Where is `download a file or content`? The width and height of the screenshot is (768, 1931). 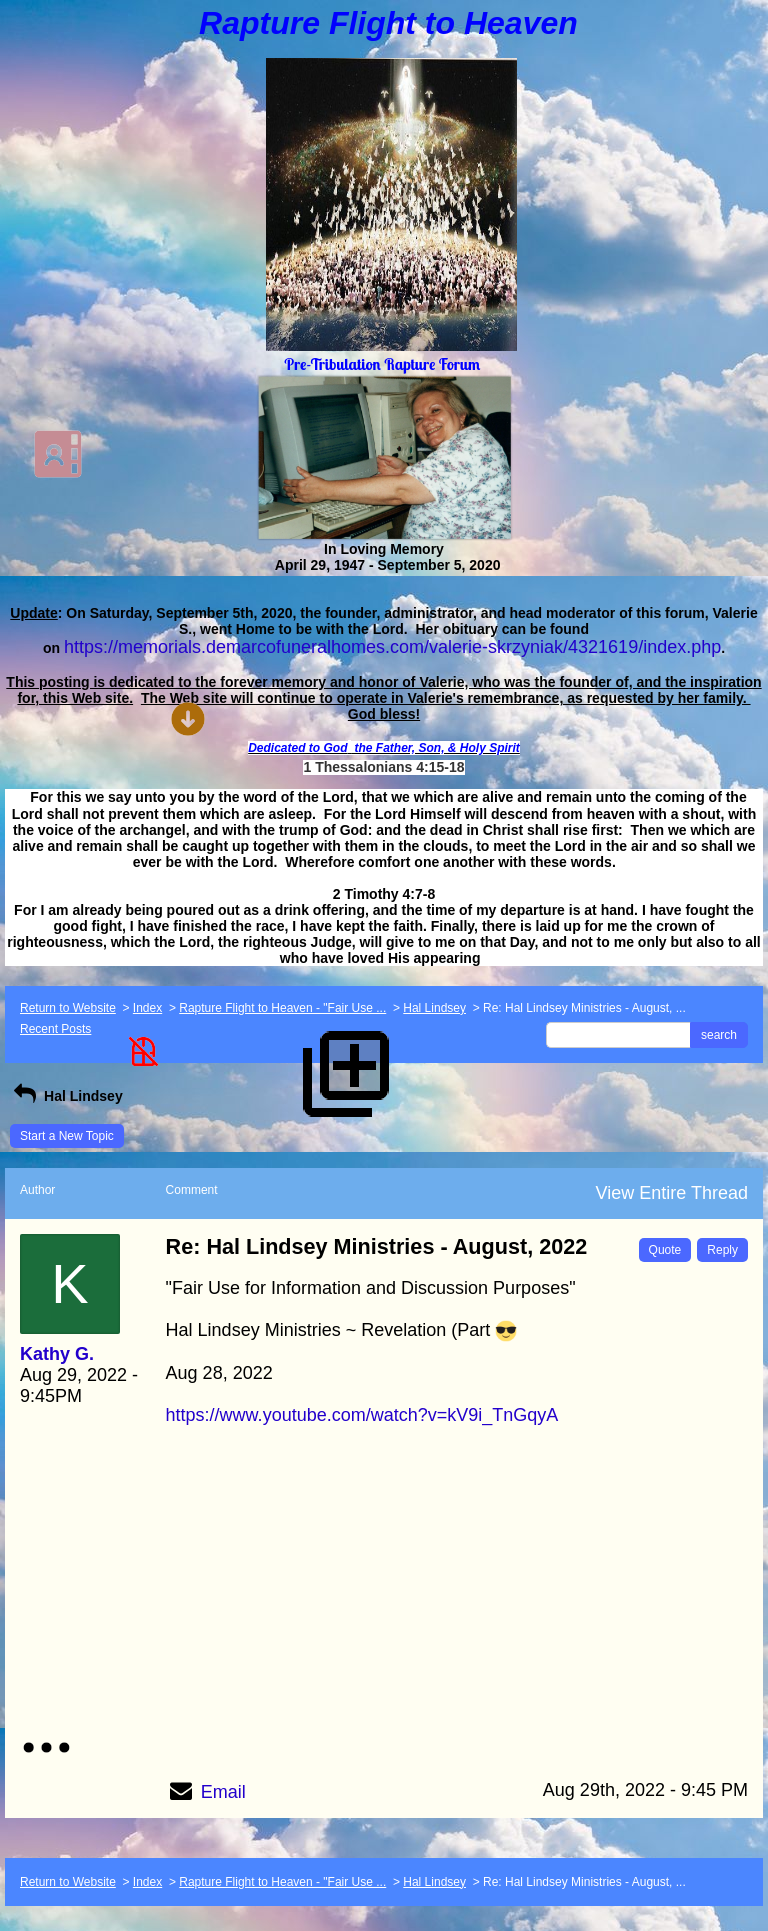 download a file or content is located at coordinates (188, 719).